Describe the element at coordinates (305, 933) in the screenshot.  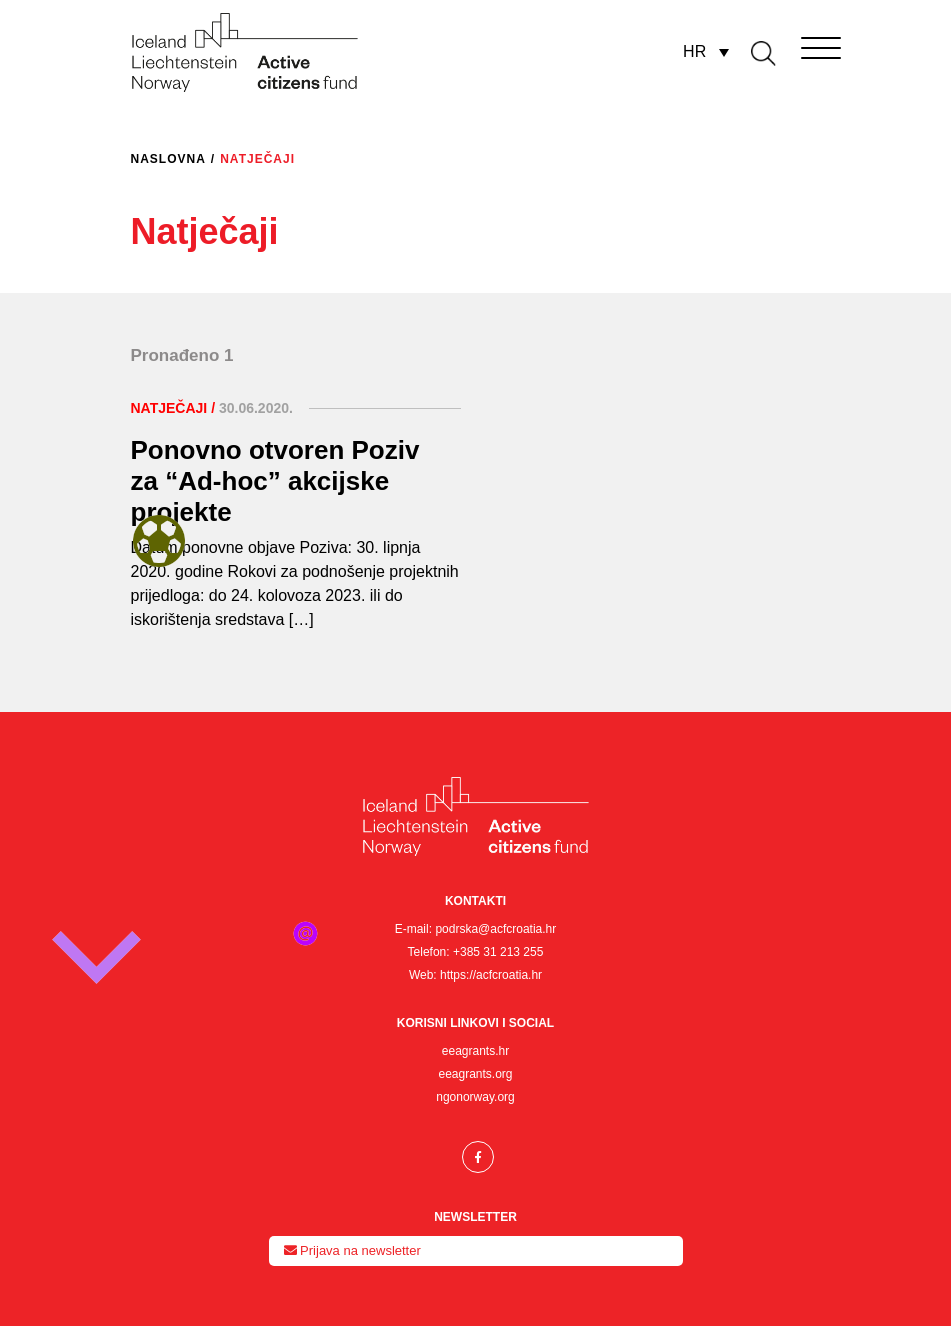
I see `access email or contact options` at that location.